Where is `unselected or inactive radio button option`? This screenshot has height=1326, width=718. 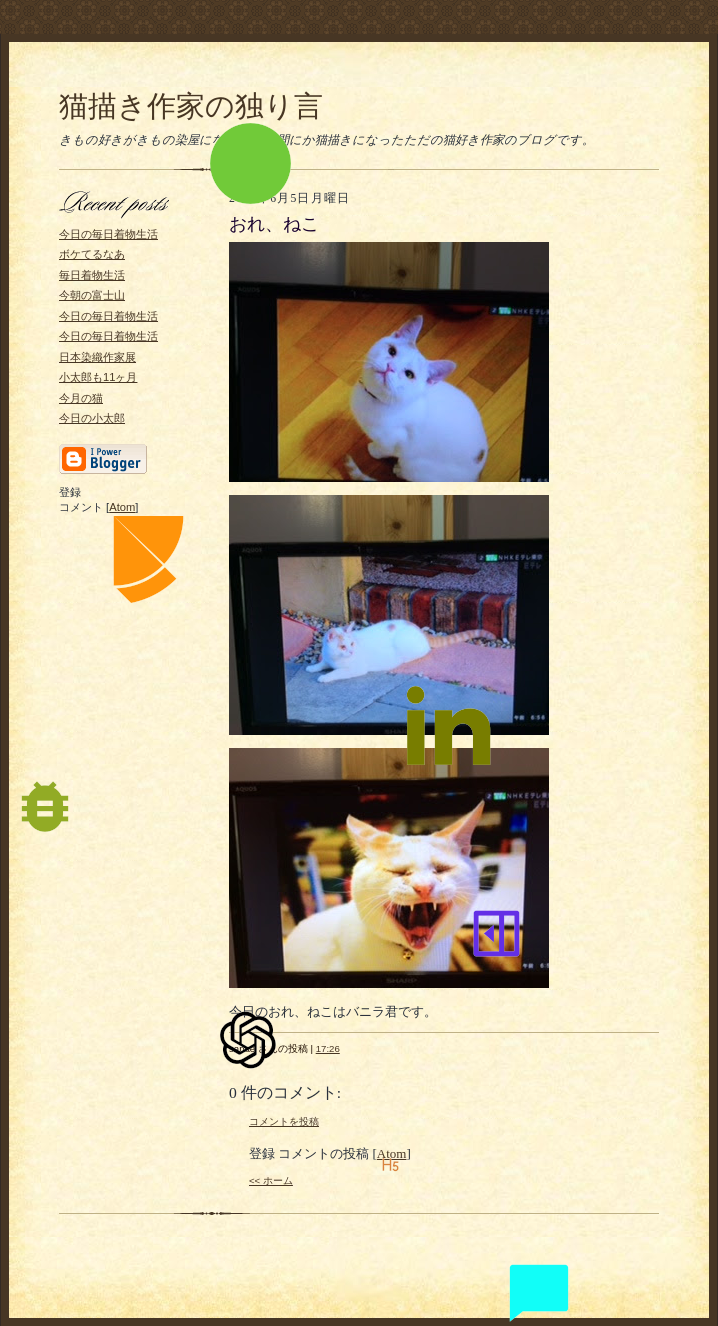 unselected or inactive radio button option is located at coordinates (250, 163).